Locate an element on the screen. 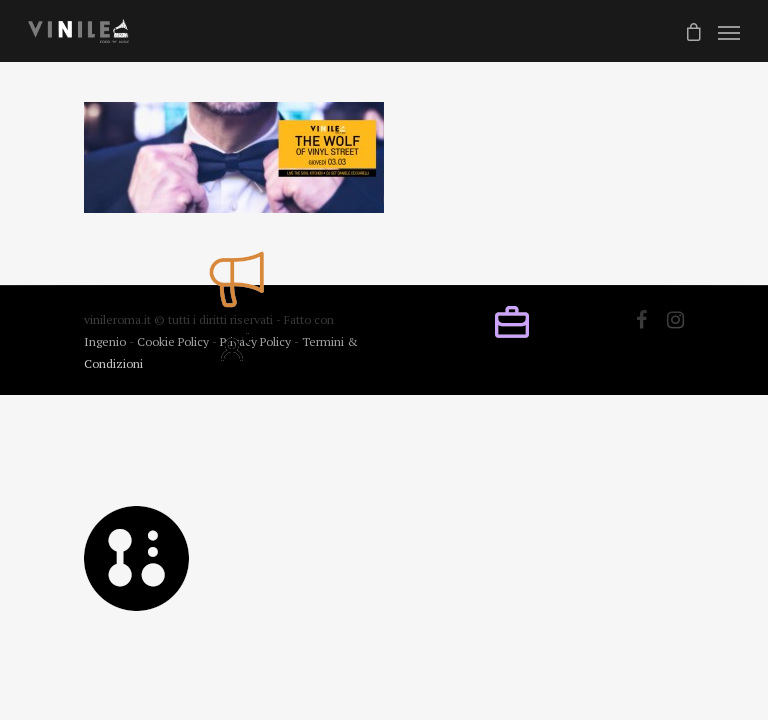 The height and width of the screenshot is (720, 768). access work or business-related content is located at coordinates (512, 323).